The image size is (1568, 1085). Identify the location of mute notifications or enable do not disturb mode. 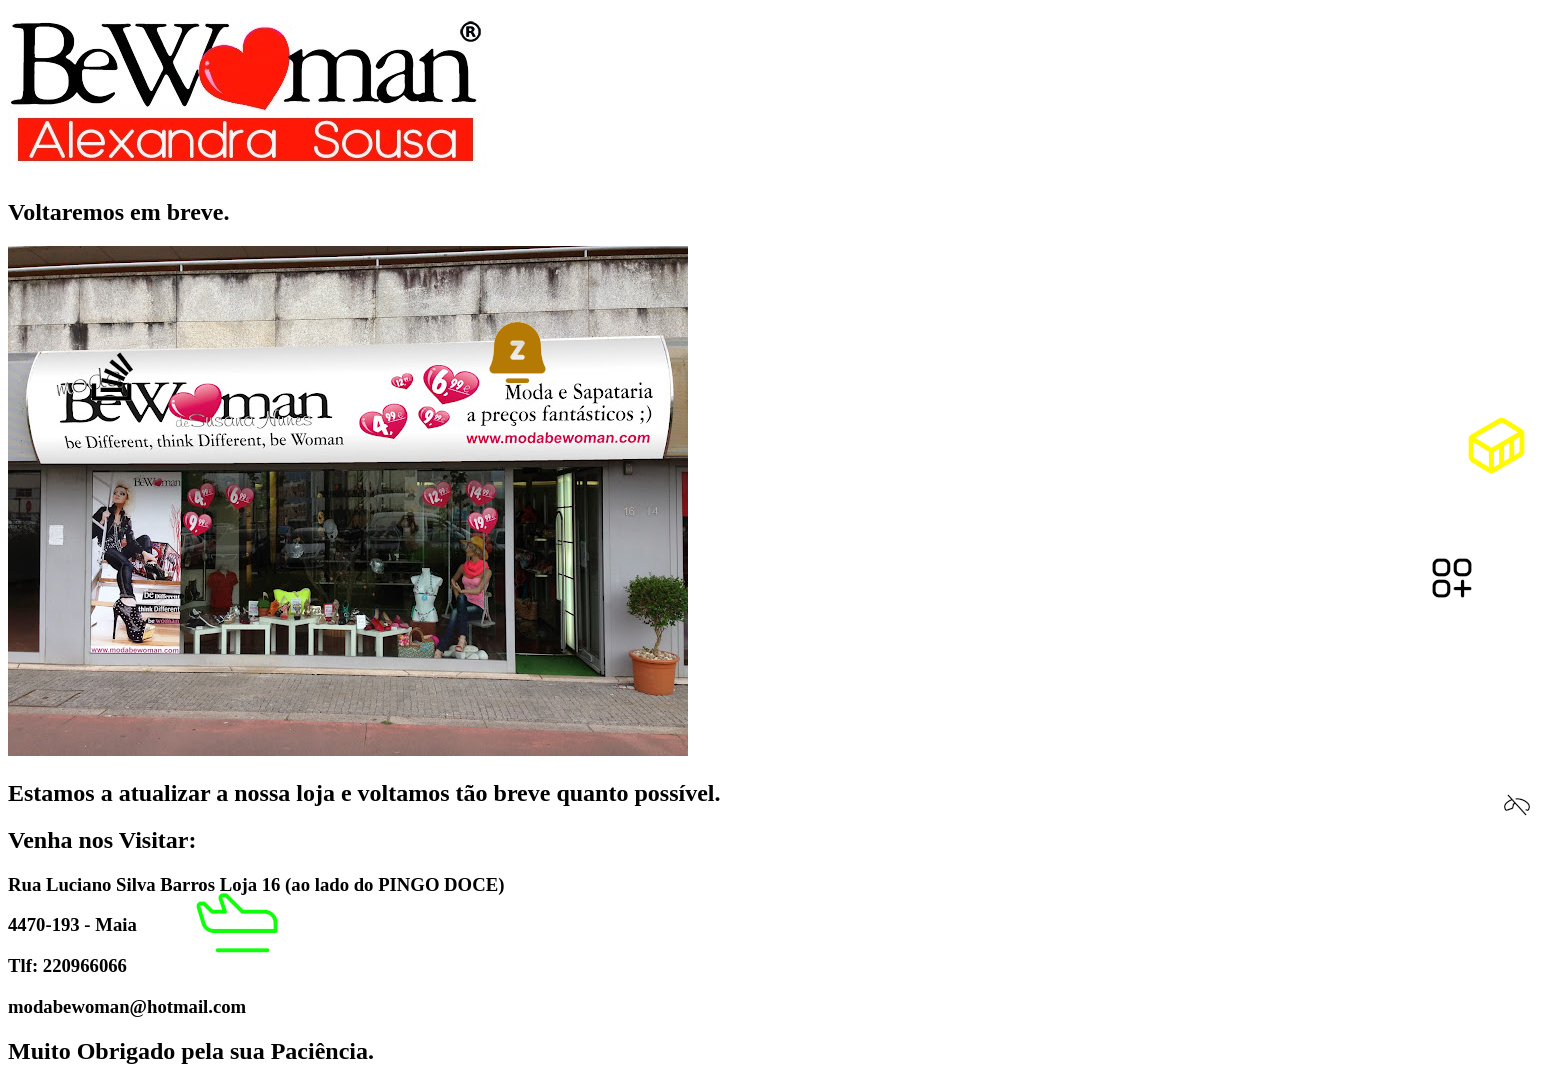
(517, 352).